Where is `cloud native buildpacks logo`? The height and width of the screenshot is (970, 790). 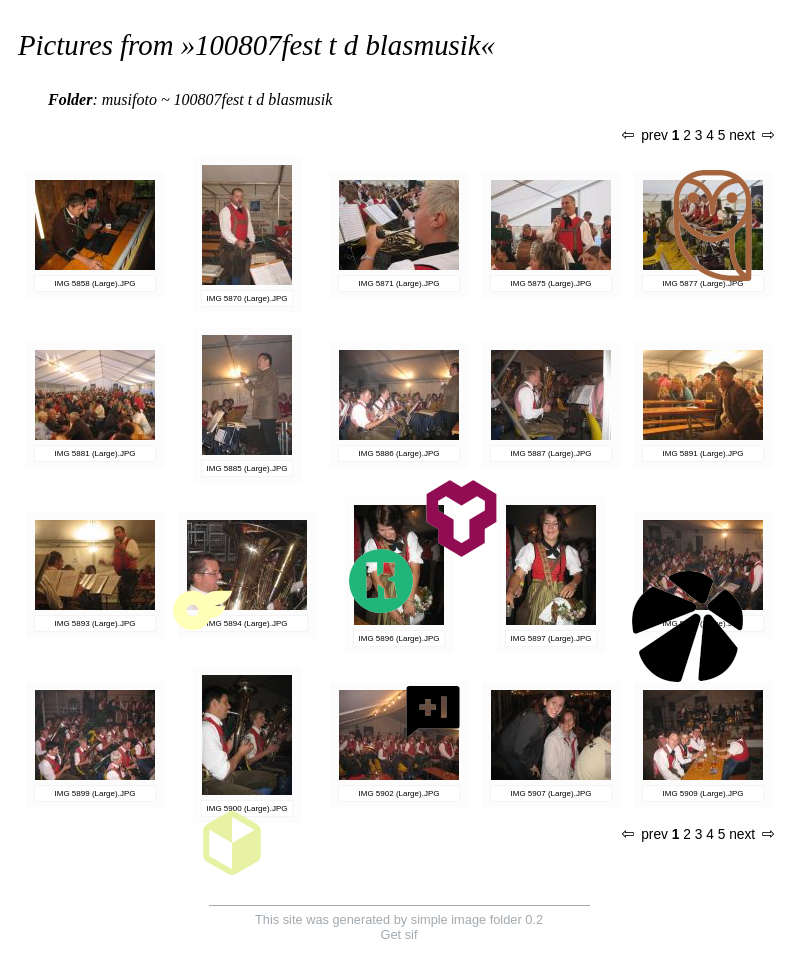 cloud native buildpacks logo is located at coordinates (687, 626).